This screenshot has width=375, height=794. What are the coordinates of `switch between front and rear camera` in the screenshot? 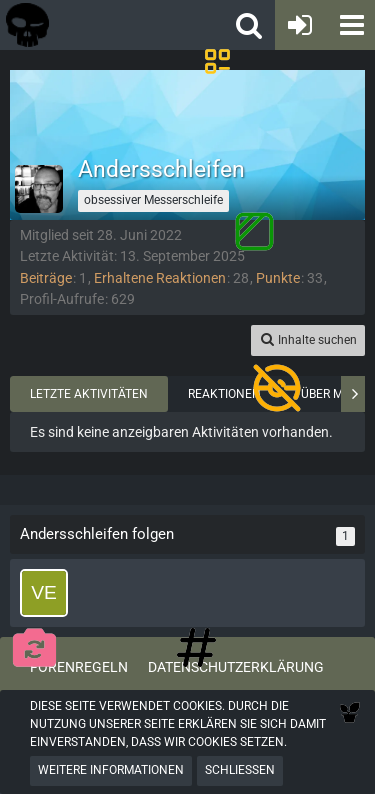 It's located at (34, 648).